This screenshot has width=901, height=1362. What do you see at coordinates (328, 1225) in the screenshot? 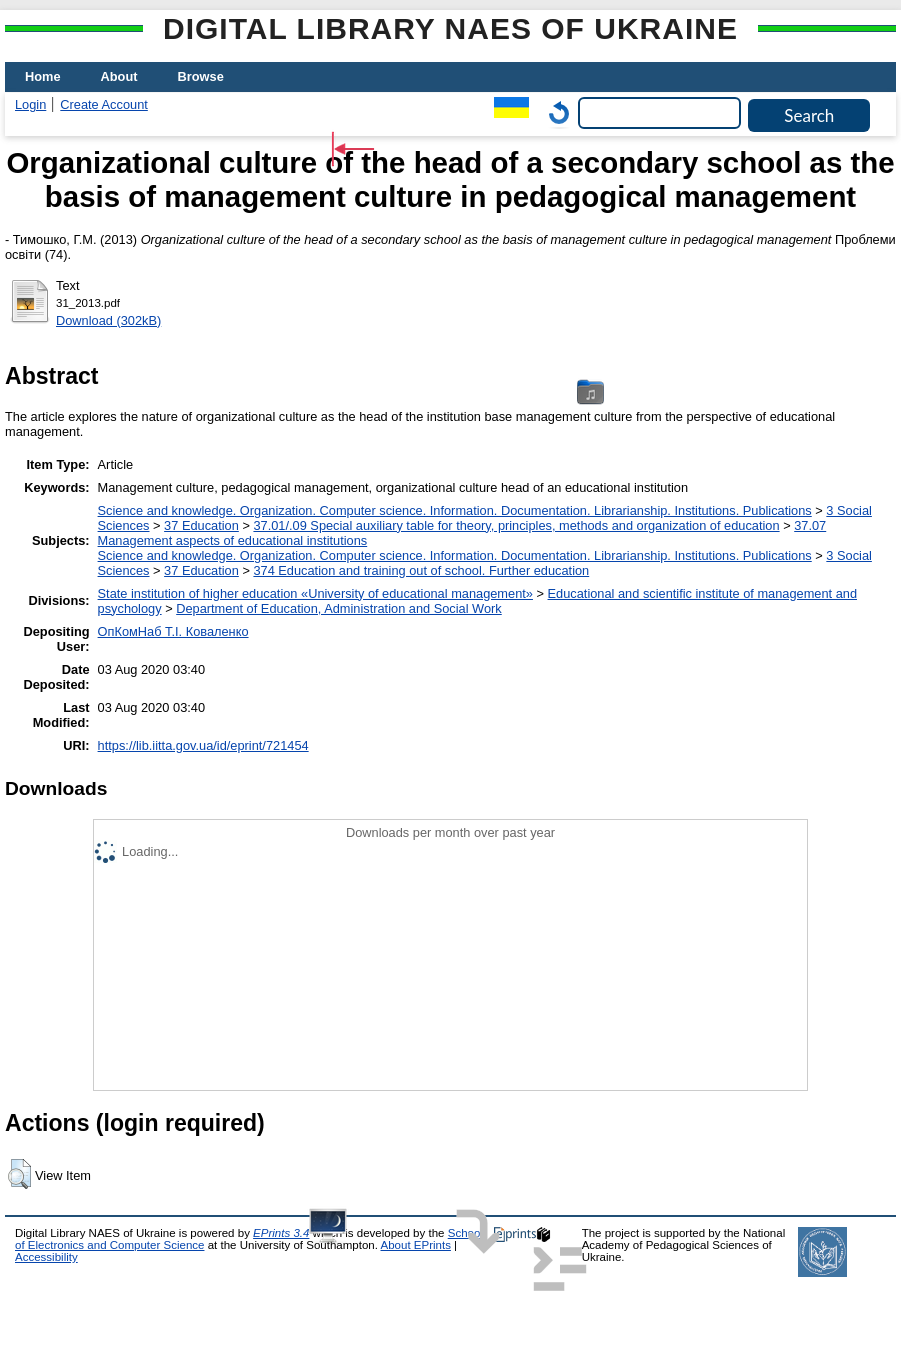
I see `access screensaver settings` at bounding box center [328, 1225].